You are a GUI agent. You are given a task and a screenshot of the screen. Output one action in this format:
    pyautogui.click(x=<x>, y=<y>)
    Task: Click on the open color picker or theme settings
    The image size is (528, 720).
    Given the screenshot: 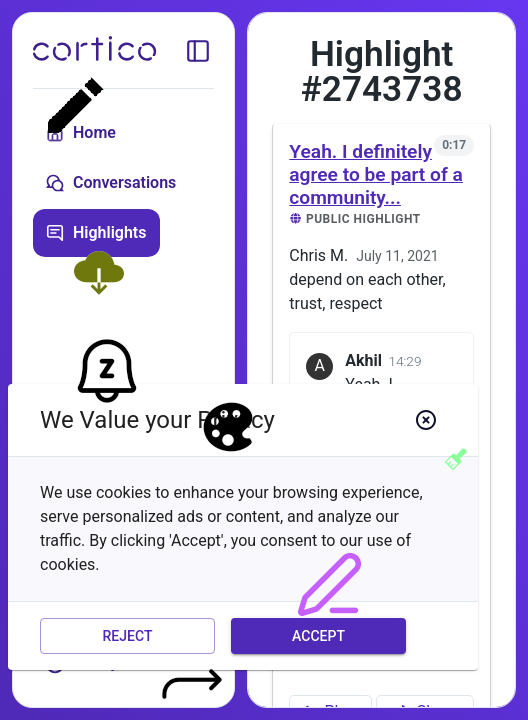 What is the action you would take?
    pyautogui.click(x=228, y=427)
    